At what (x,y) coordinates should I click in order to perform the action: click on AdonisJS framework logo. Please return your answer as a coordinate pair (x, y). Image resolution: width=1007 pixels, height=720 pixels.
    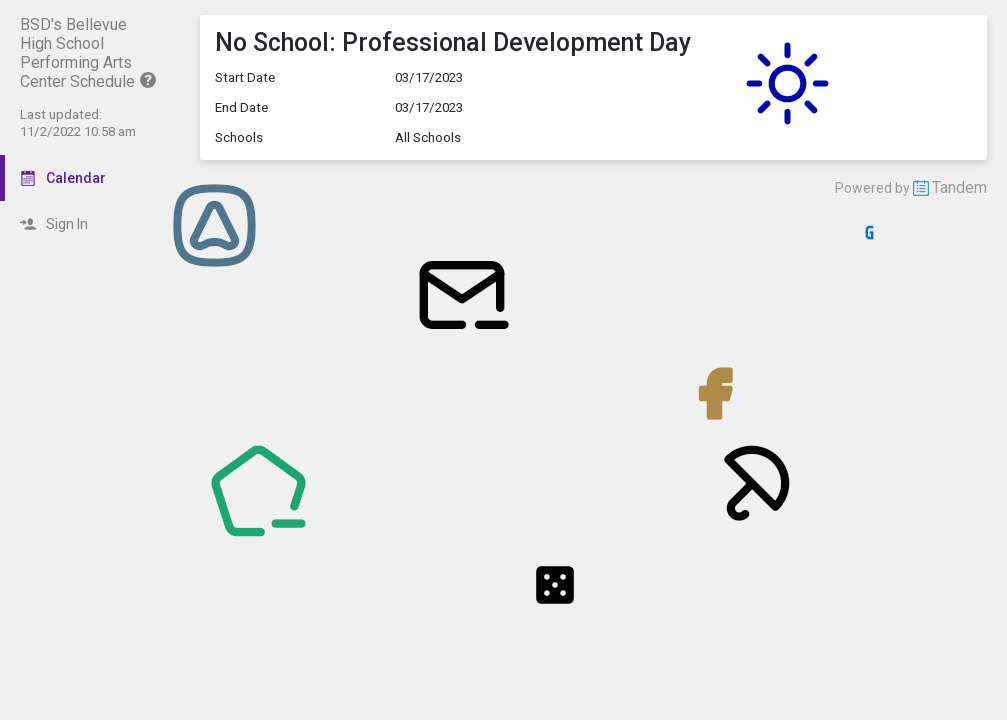
    Looking at the image, I should click on (214, 225).